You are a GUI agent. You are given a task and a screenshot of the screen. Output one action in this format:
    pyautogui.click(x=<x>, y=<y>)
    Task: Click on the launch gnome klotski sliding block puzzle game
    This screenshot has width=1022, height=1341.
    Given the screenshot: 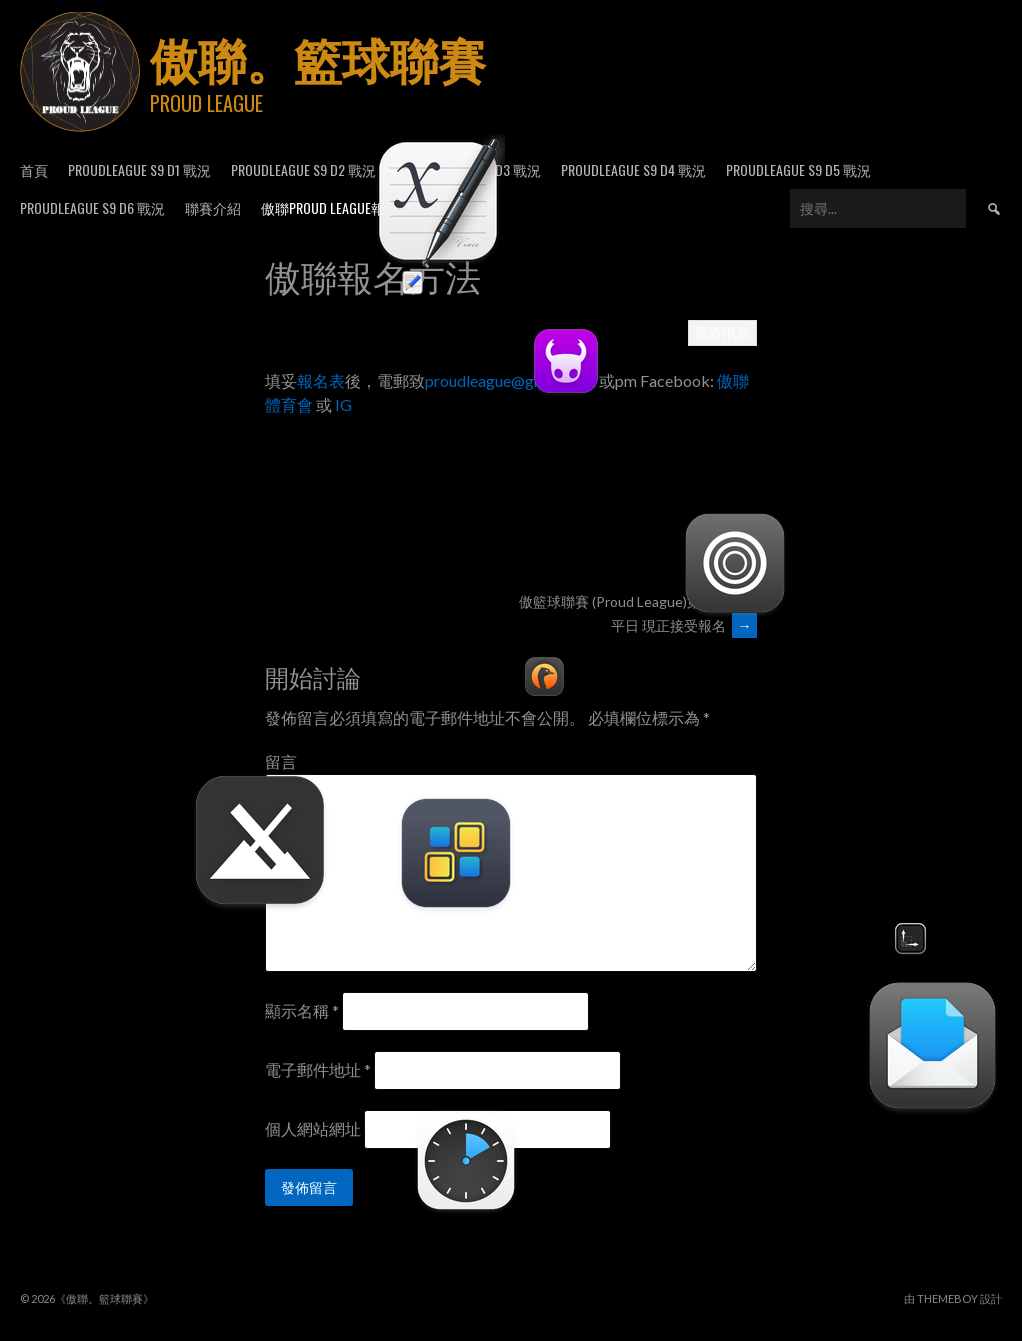 What is the action you would take?
    pyautogui.click(x=456, y=853)
    